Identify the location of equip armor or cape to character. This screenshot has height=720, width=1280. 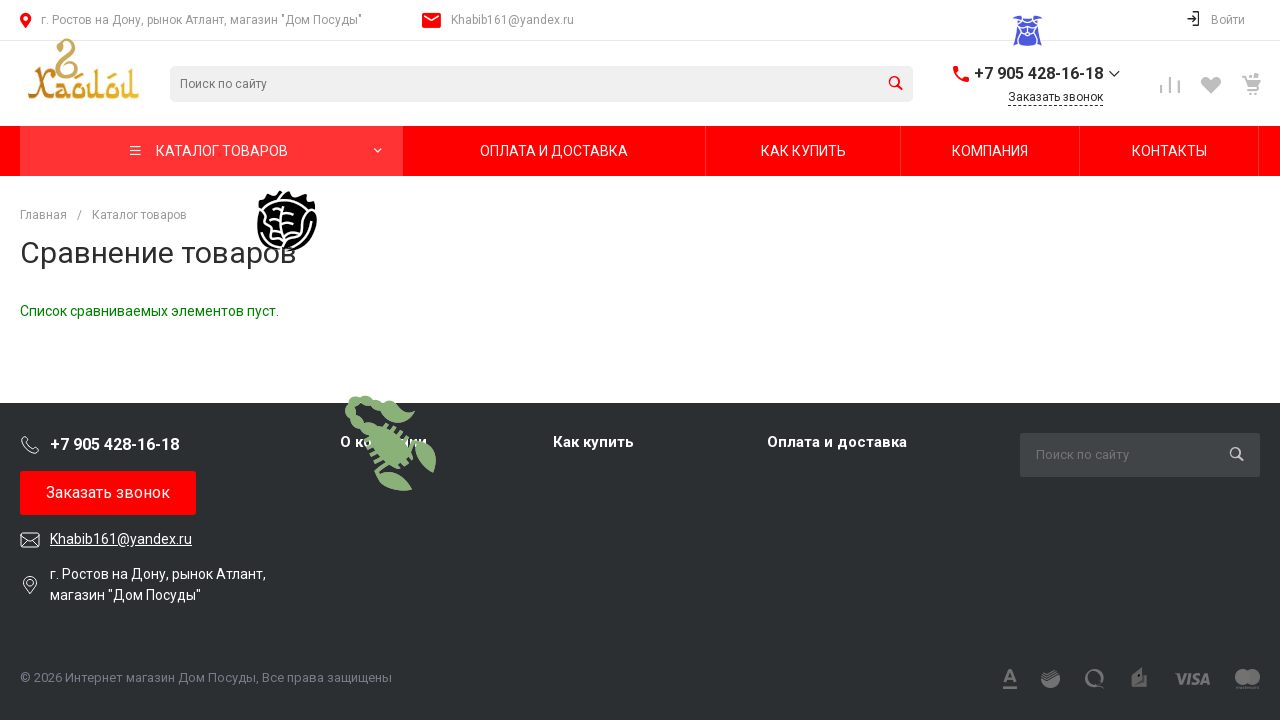
(1027, 30).